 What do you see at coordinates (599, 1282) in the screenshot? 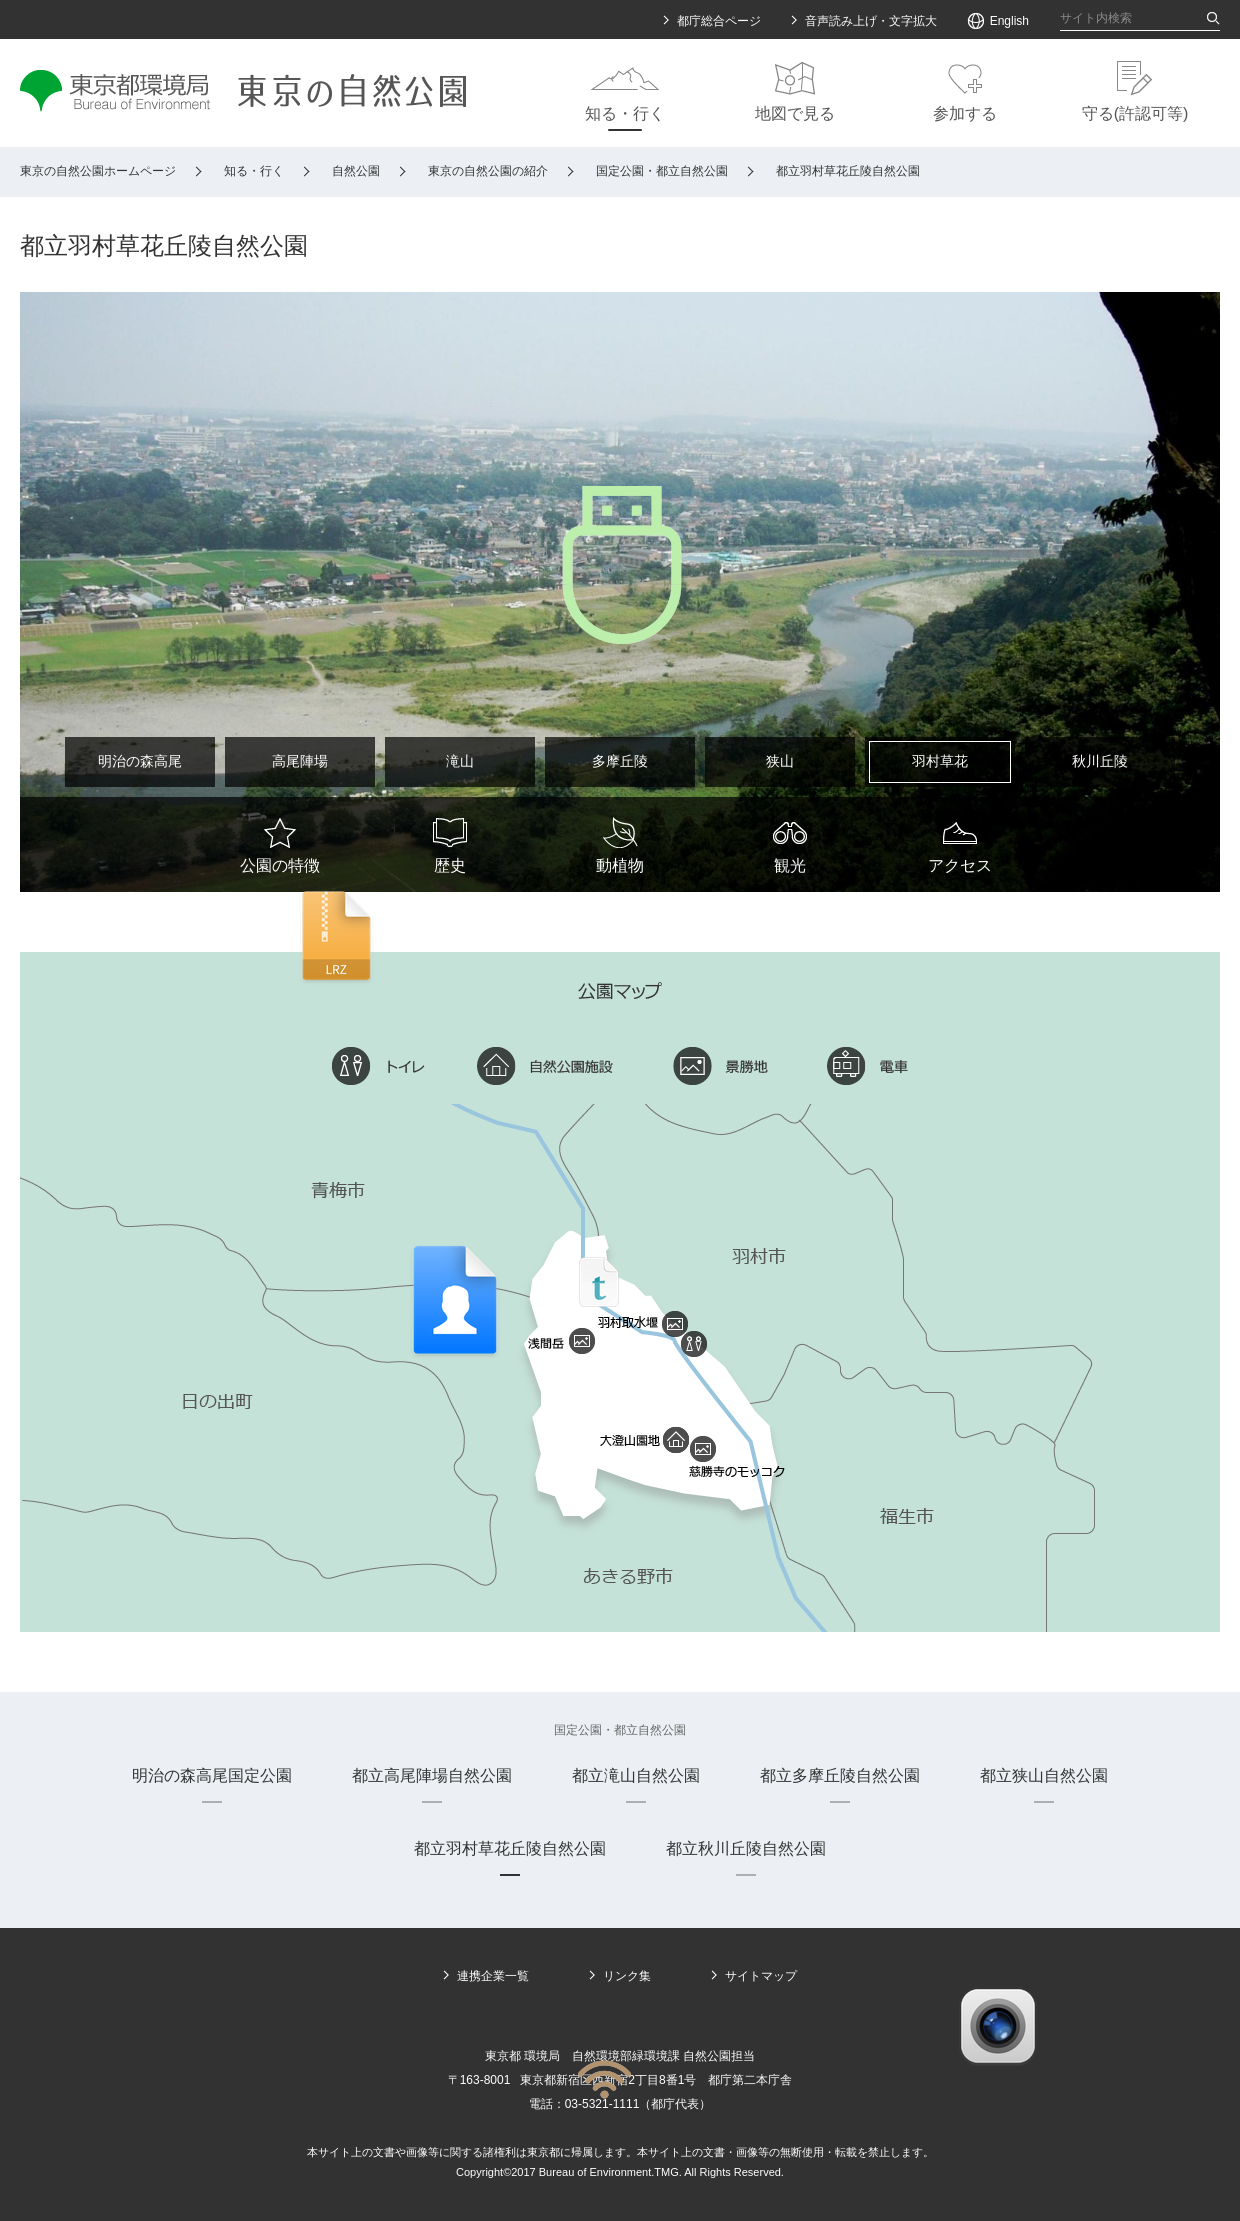
I see `a typst document file` at bounding box center [599, 1282].